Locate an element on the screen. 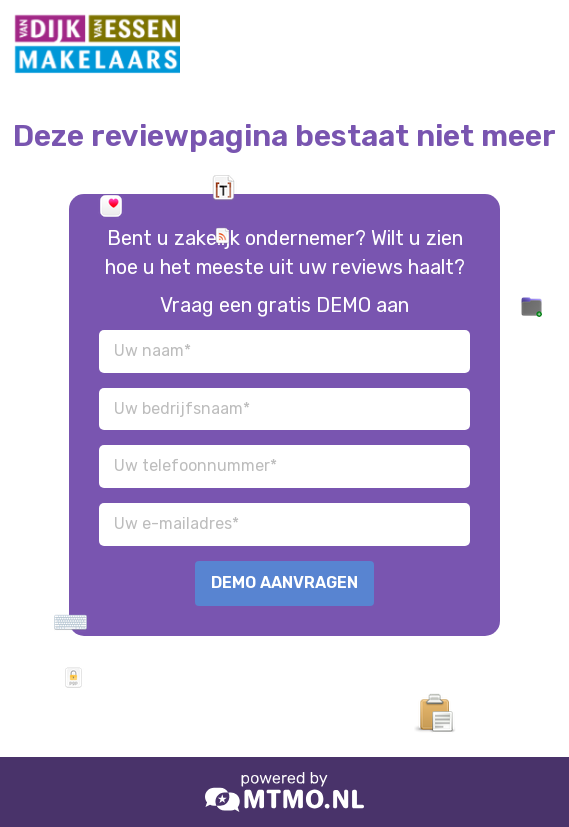 Image resolution: width=569 pixels, height=827 pixels. bluetooth keyboard connected is located at coordinates (70, 622).